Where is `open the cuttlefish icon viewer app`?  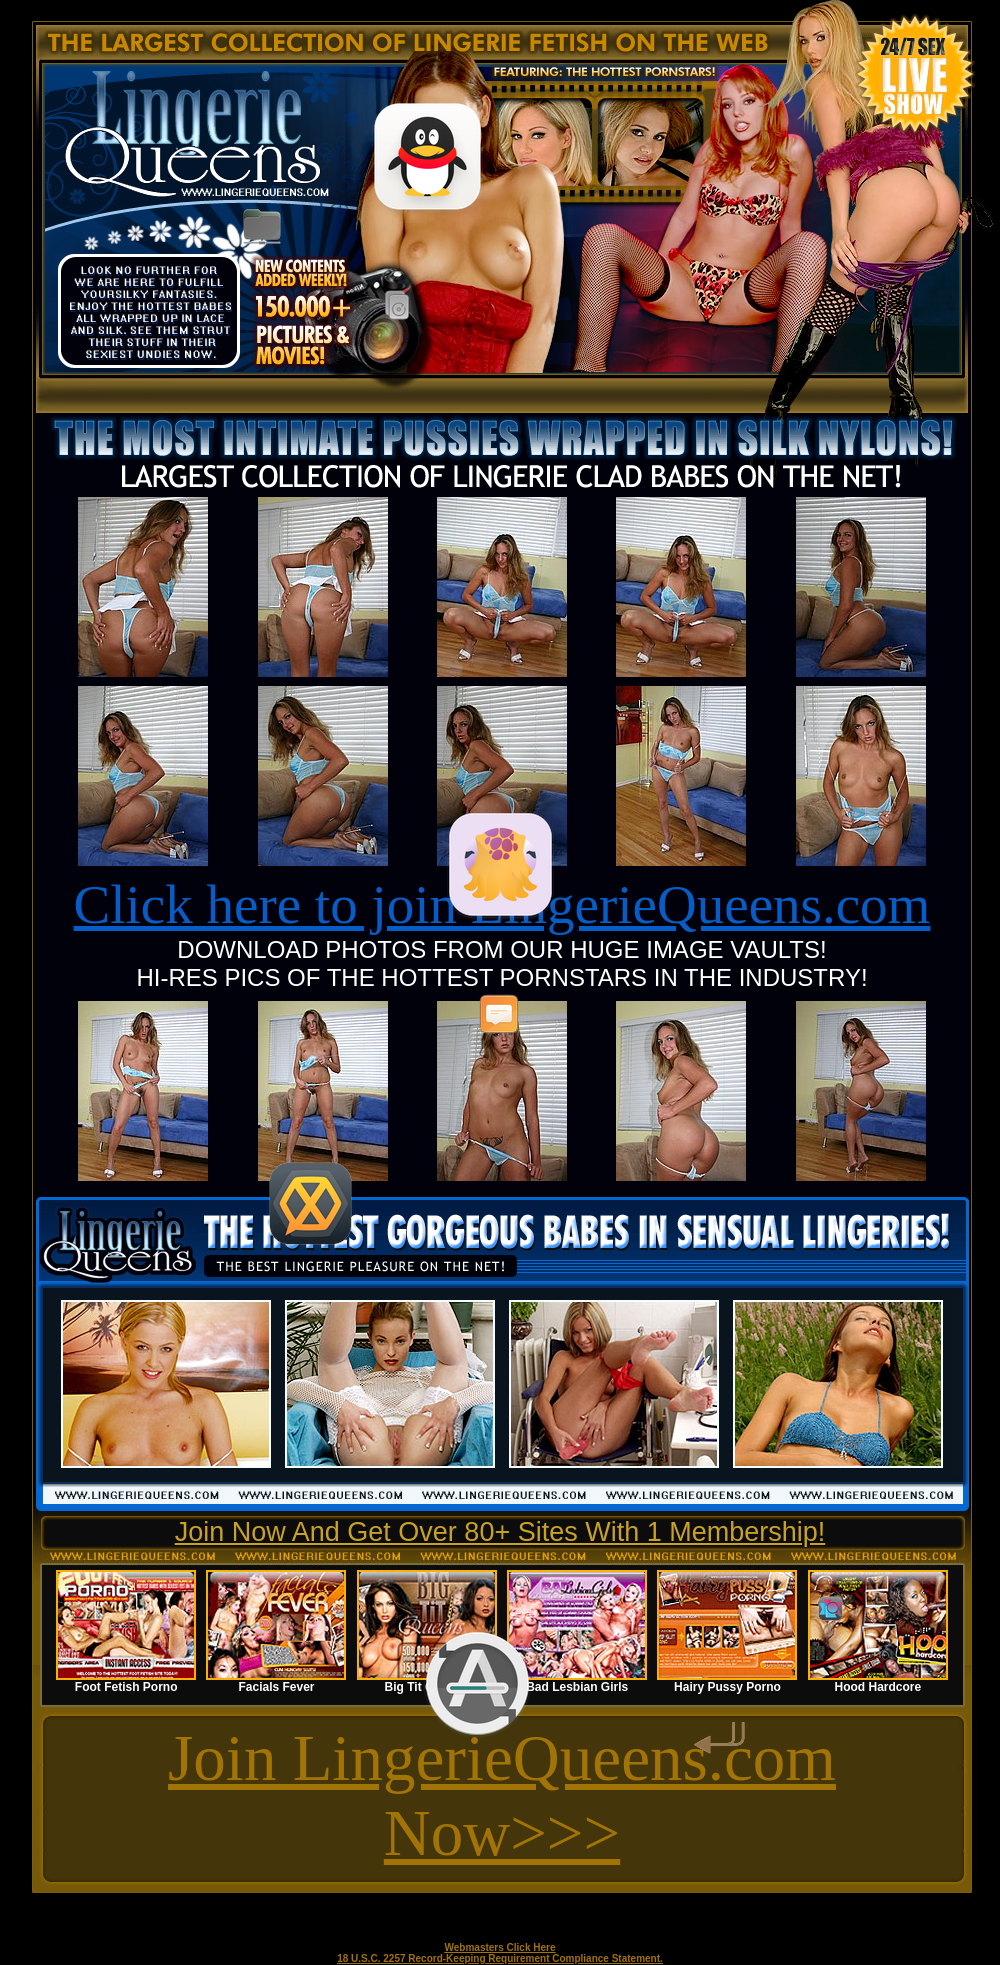
open the cuttlefish icon viewer app is located at coordinates (500, 864).